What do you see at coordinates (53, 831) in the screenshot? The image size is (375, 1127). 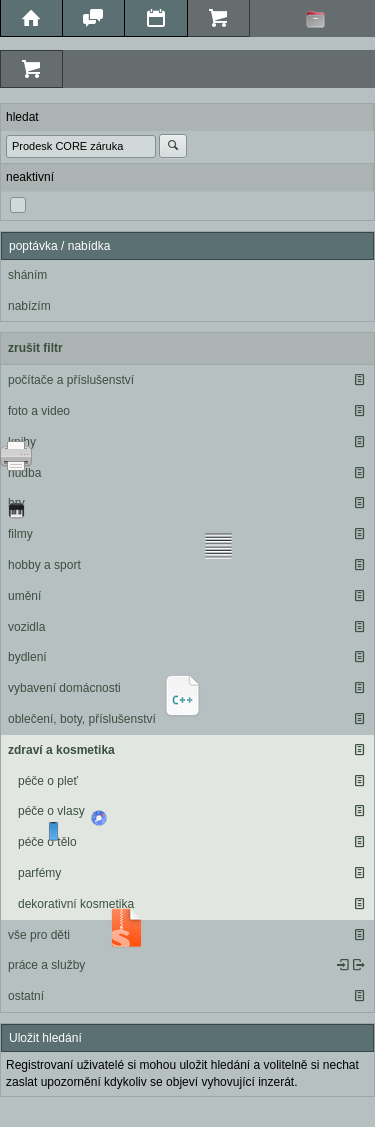 I see `iPhone XS Max device connected to your Mac` at bounding box center [53, 831].